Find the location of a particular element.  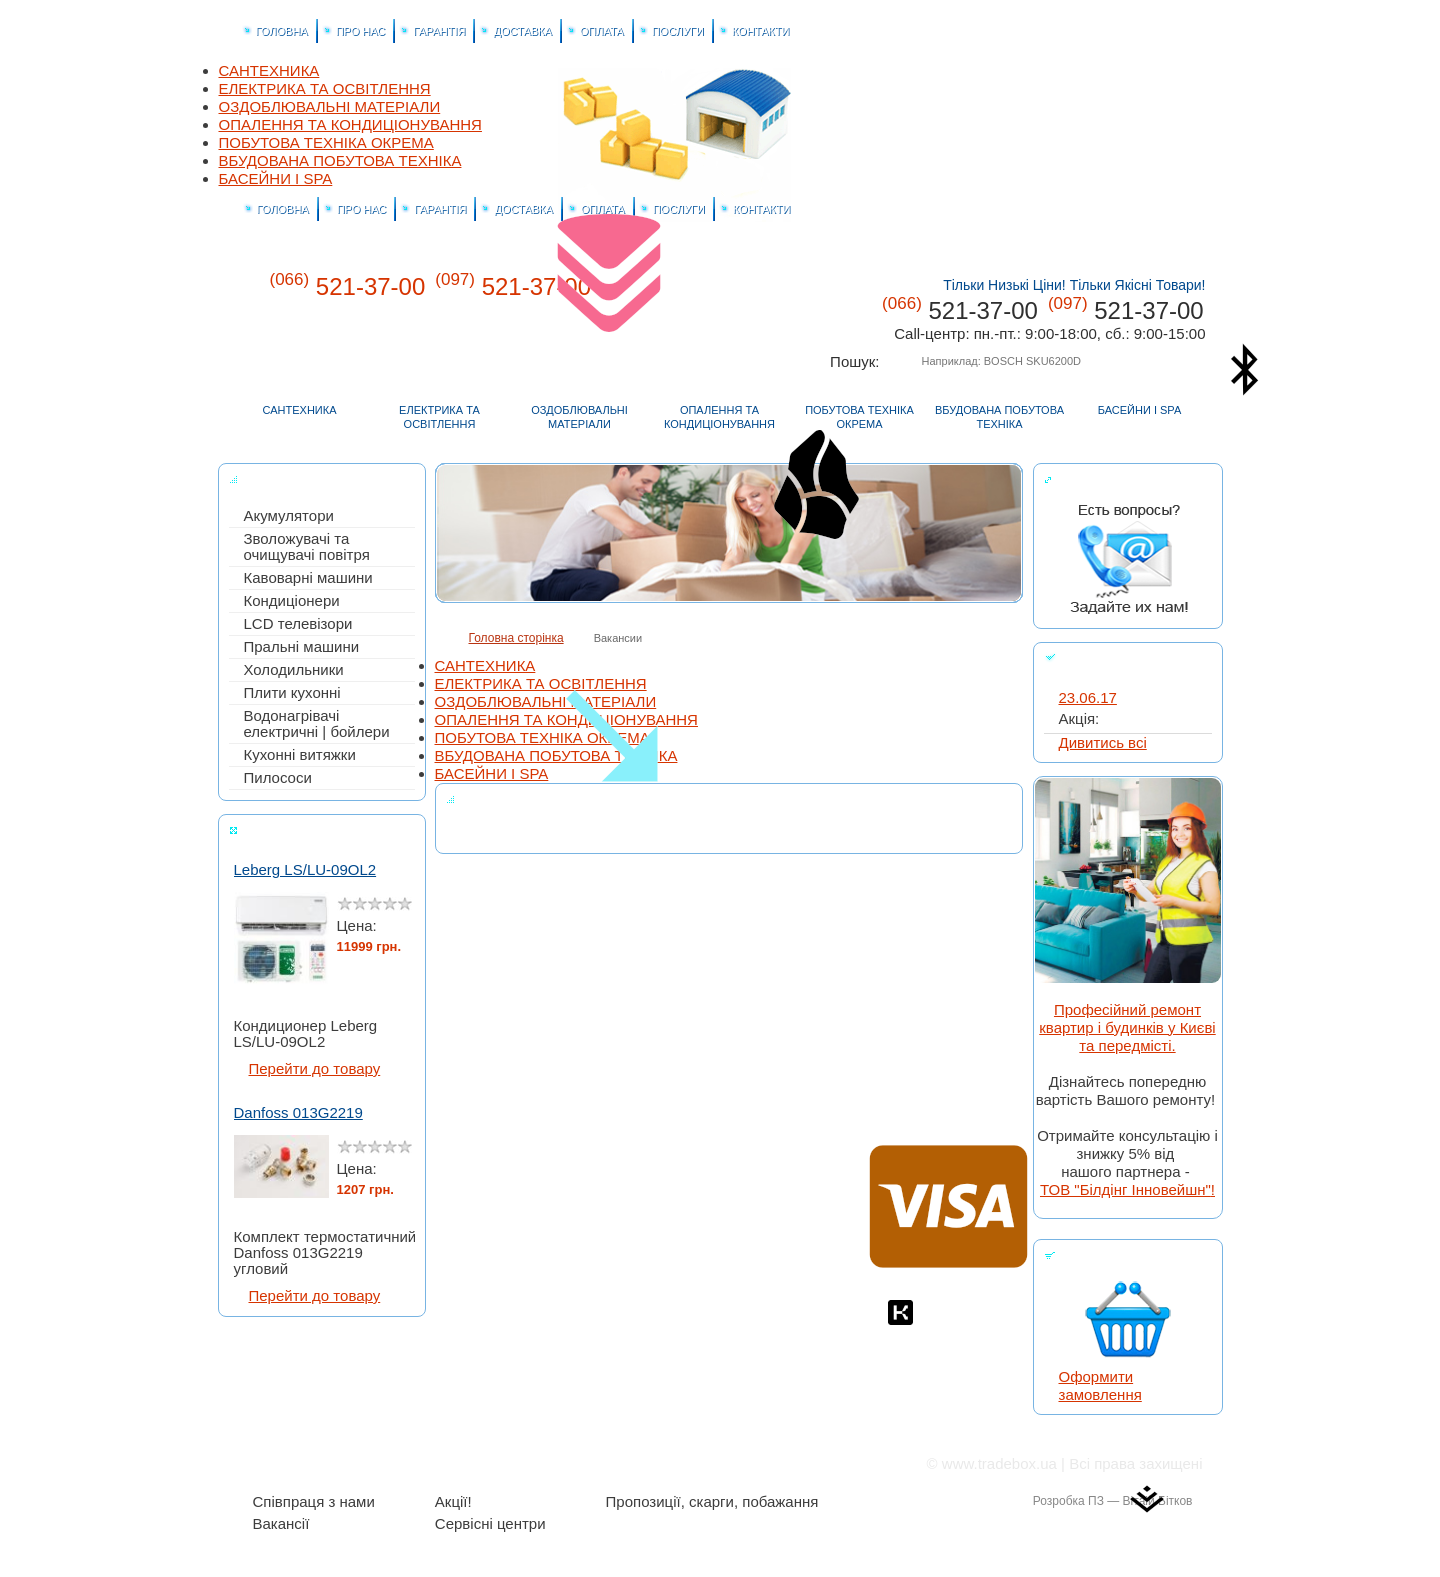

bluetooth connectivity status is located at coordinates (1244, 369).